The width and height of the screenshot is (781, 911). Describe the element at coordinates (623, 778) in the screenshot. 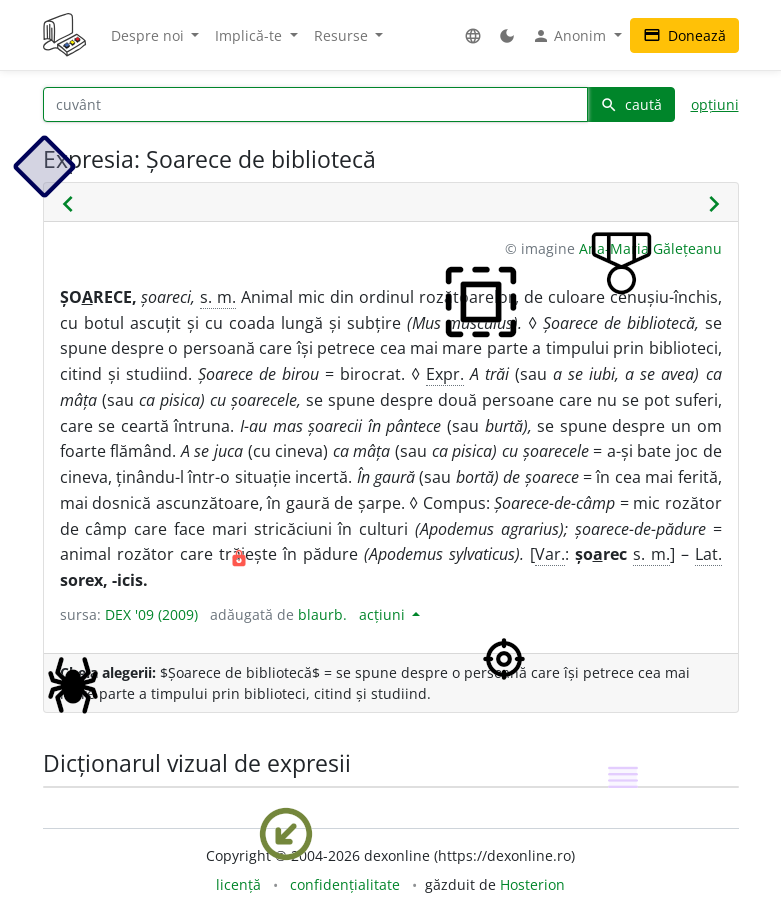

I see `justify text alignment` at that location.